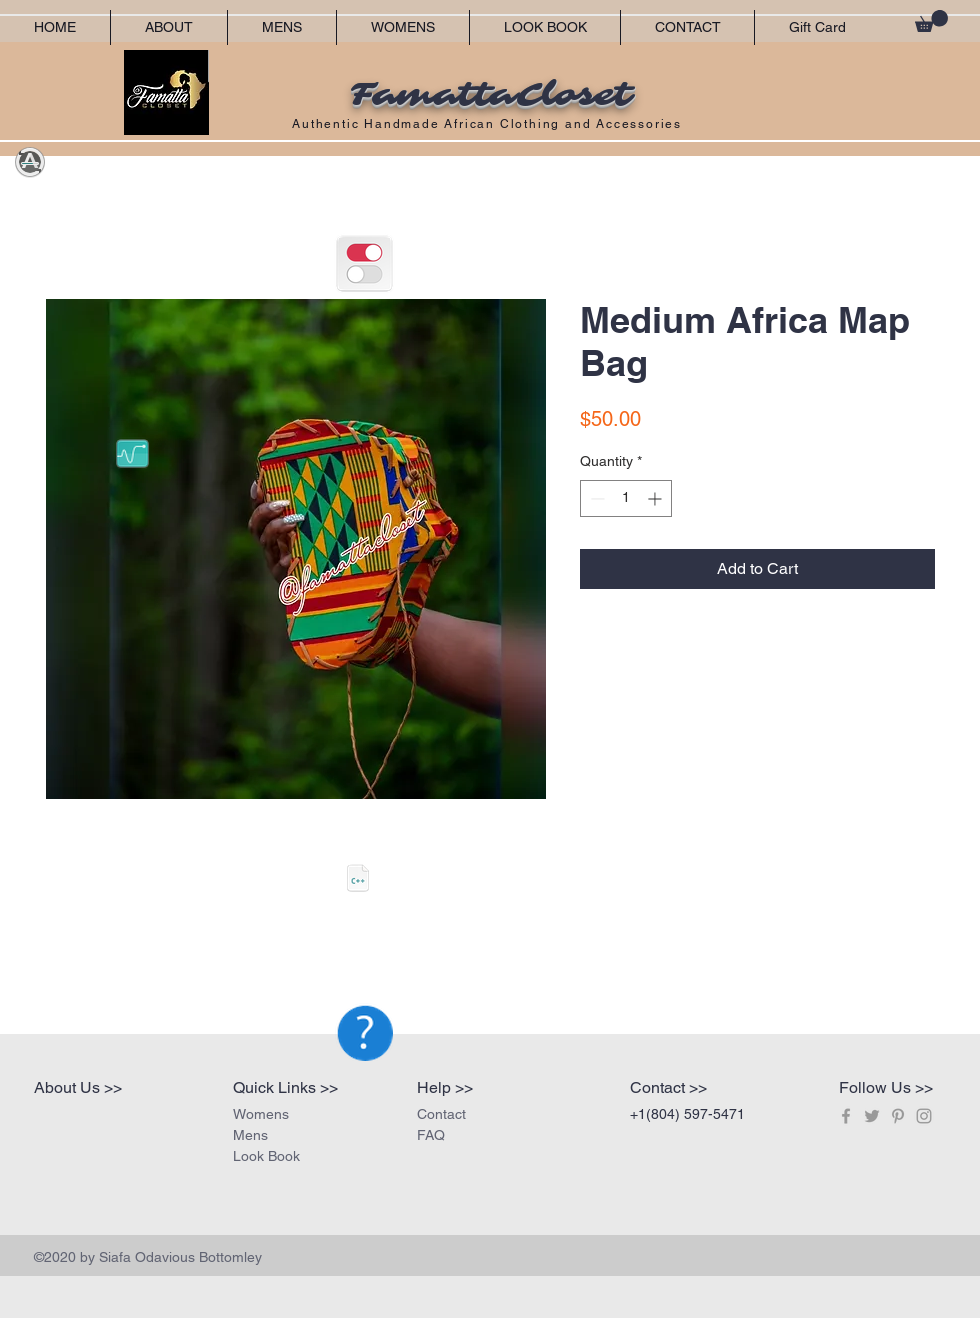 The image size is (980, 1318). What do you see at coordinates (132, 453) in the screenshot?
I see `open system resource usage monitor` at bounding box center [132, 453].